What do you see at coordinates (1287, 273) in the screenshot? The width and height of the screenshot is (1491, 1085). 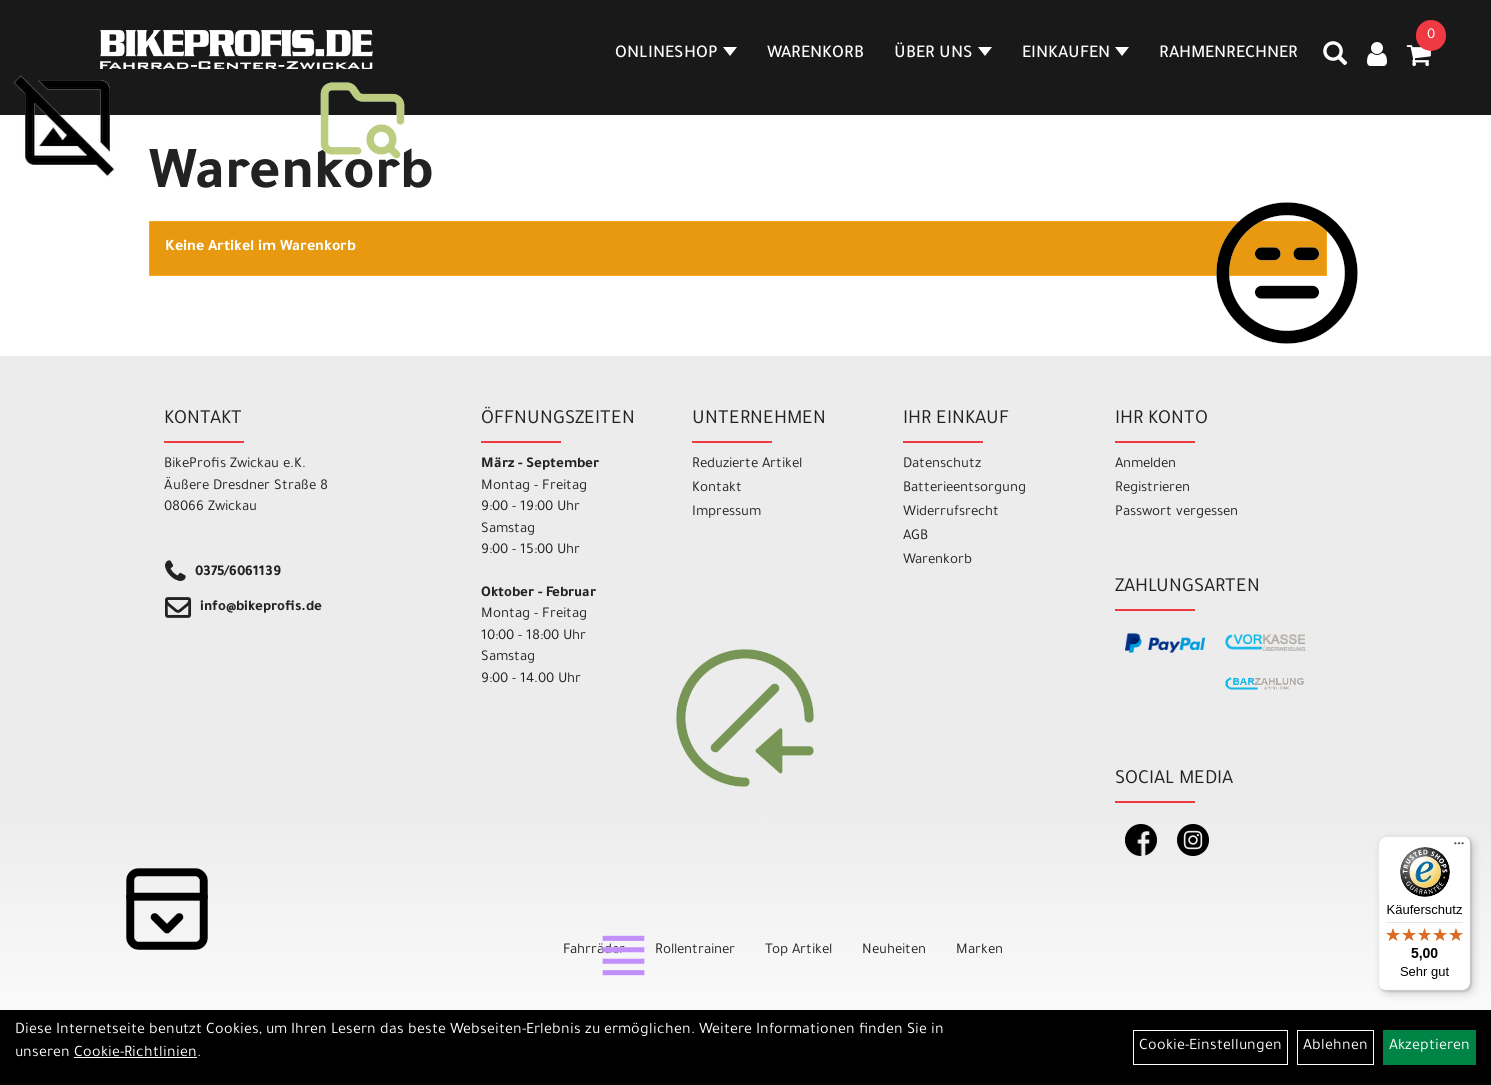 I see `express annoyance or frustration in a reaction` at bounding box center [1287, 273].